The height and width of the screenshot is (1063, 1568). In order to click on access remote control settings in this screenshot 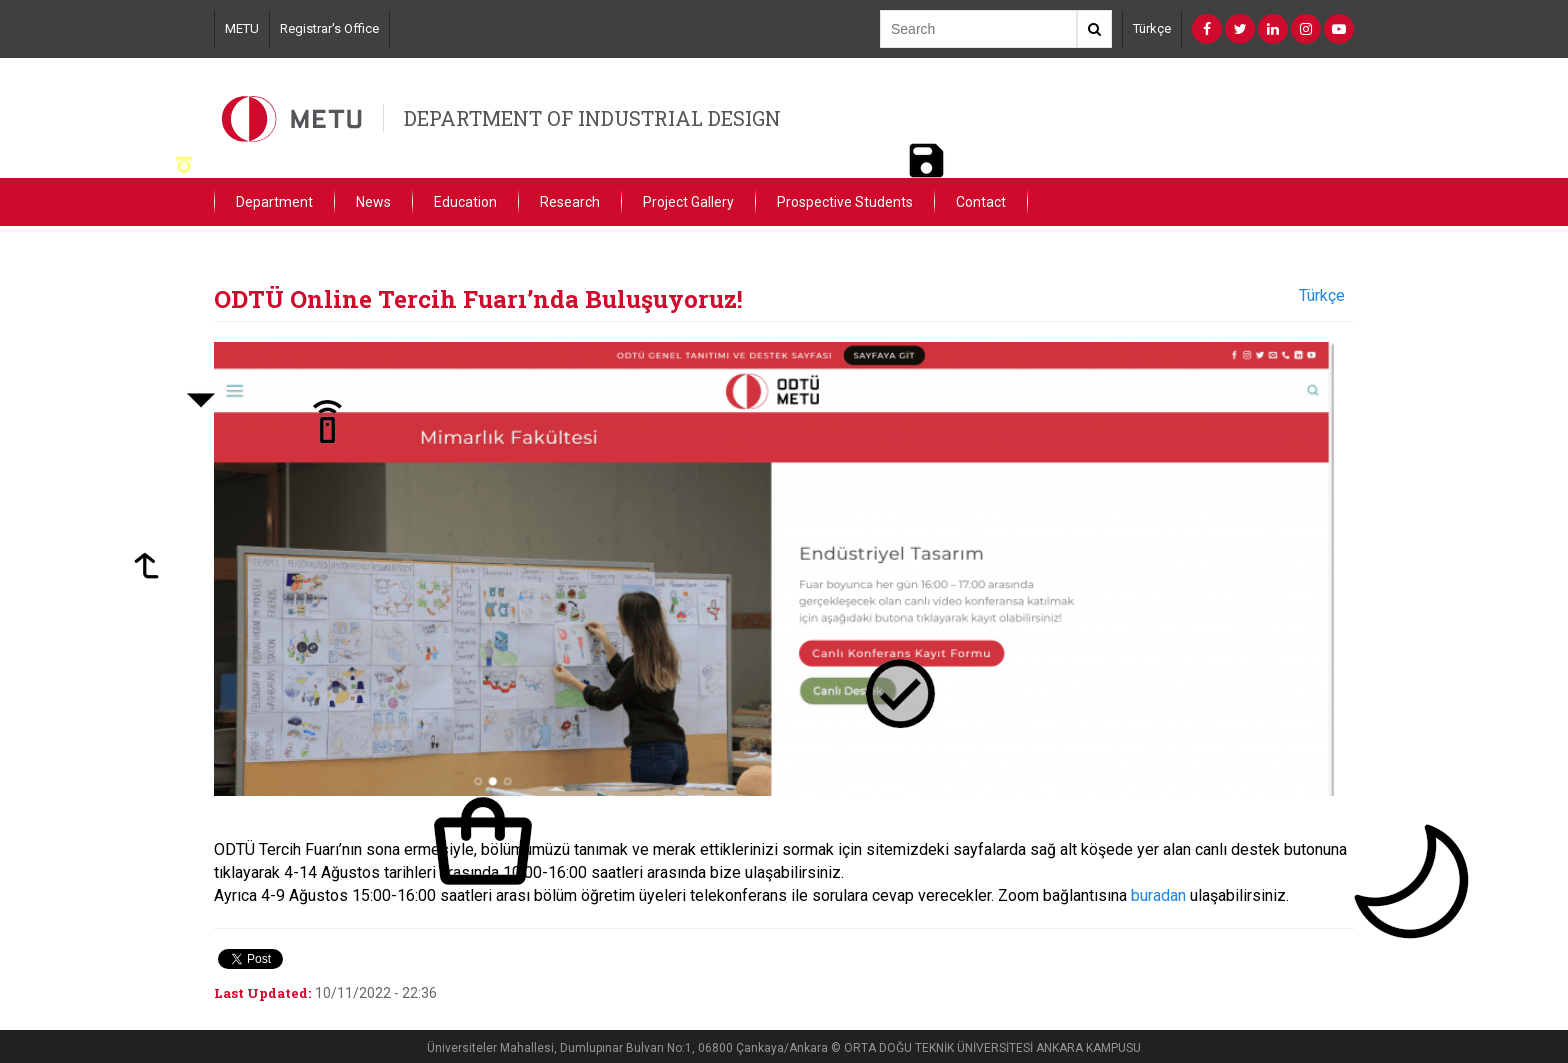, I will do `click(327, 422)`.